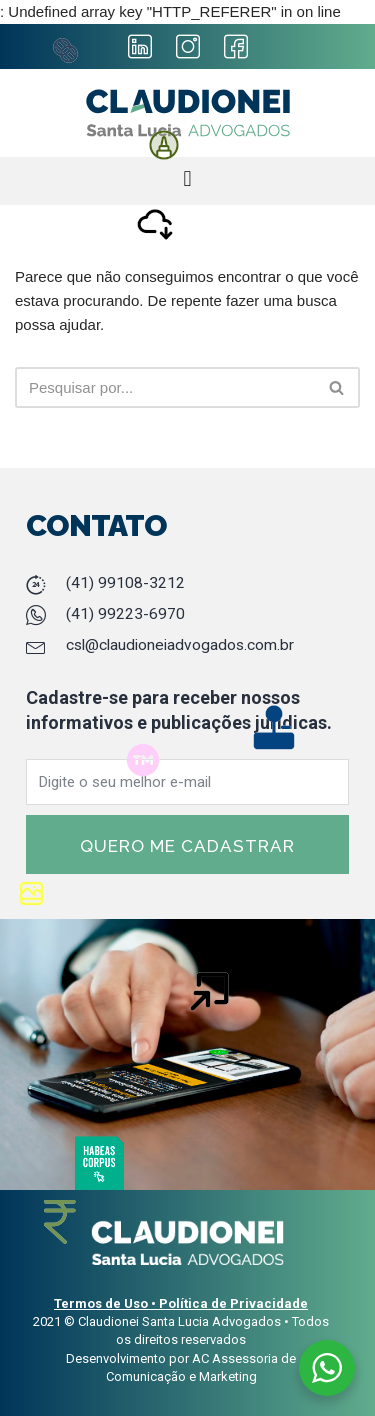 The height and width of the screenshot is (1416, 375). What do you see at coordinates (155, 222) in the screenshot?
I see `download from cloud storage` at bounding box center [155, 222].